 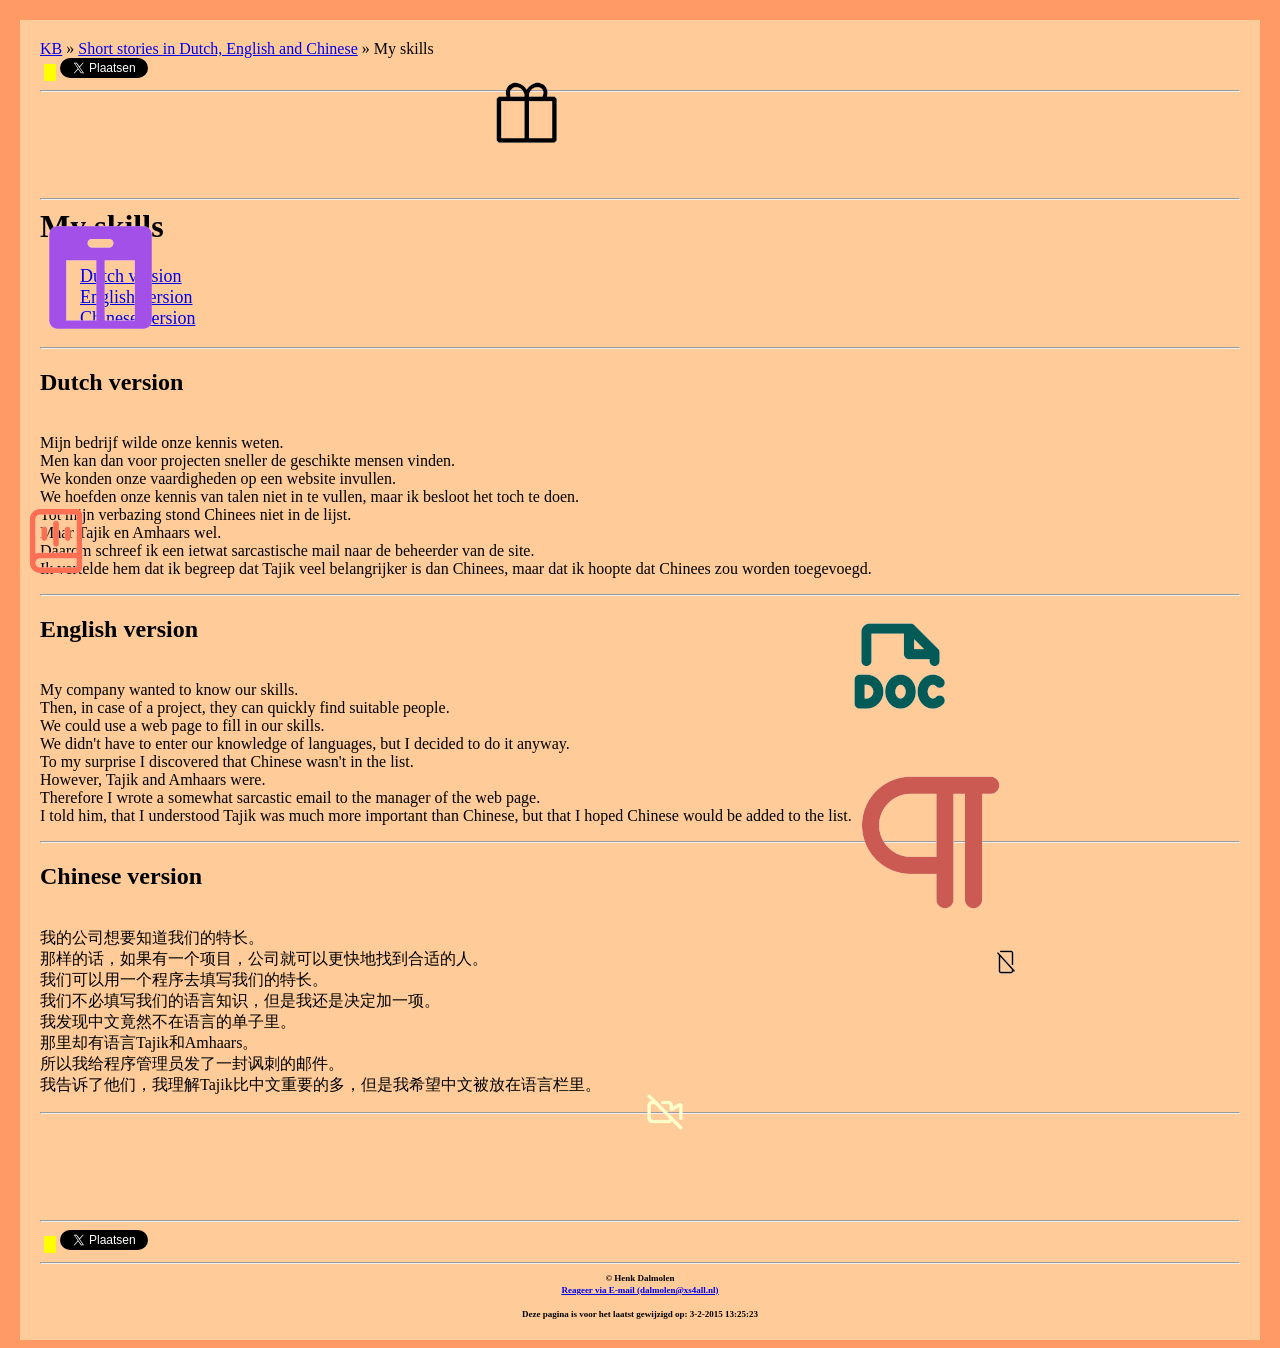 What do you see at coordinates (529, 115) in the screenshot?
I see `access gifts or rewards` at bounding box center [529, 115].